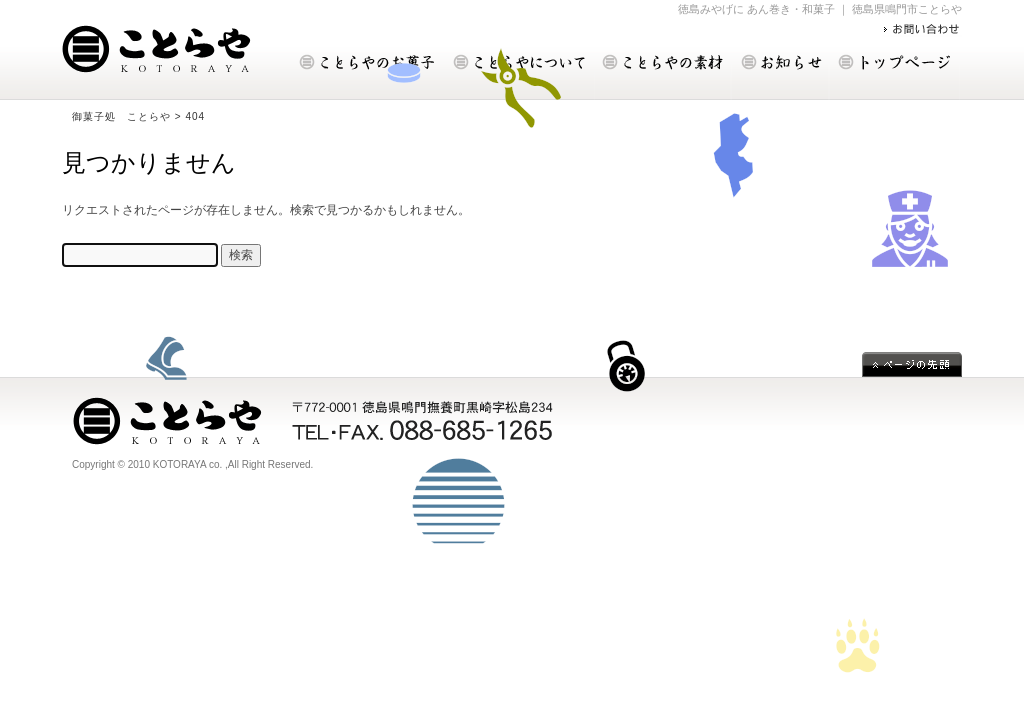 This screenshot has height=720, width=1024. What do you see at coordinates (167, 359) in the screenshot?
I see `access walking or hiking activity tracking` at bounding box center [167, 359].